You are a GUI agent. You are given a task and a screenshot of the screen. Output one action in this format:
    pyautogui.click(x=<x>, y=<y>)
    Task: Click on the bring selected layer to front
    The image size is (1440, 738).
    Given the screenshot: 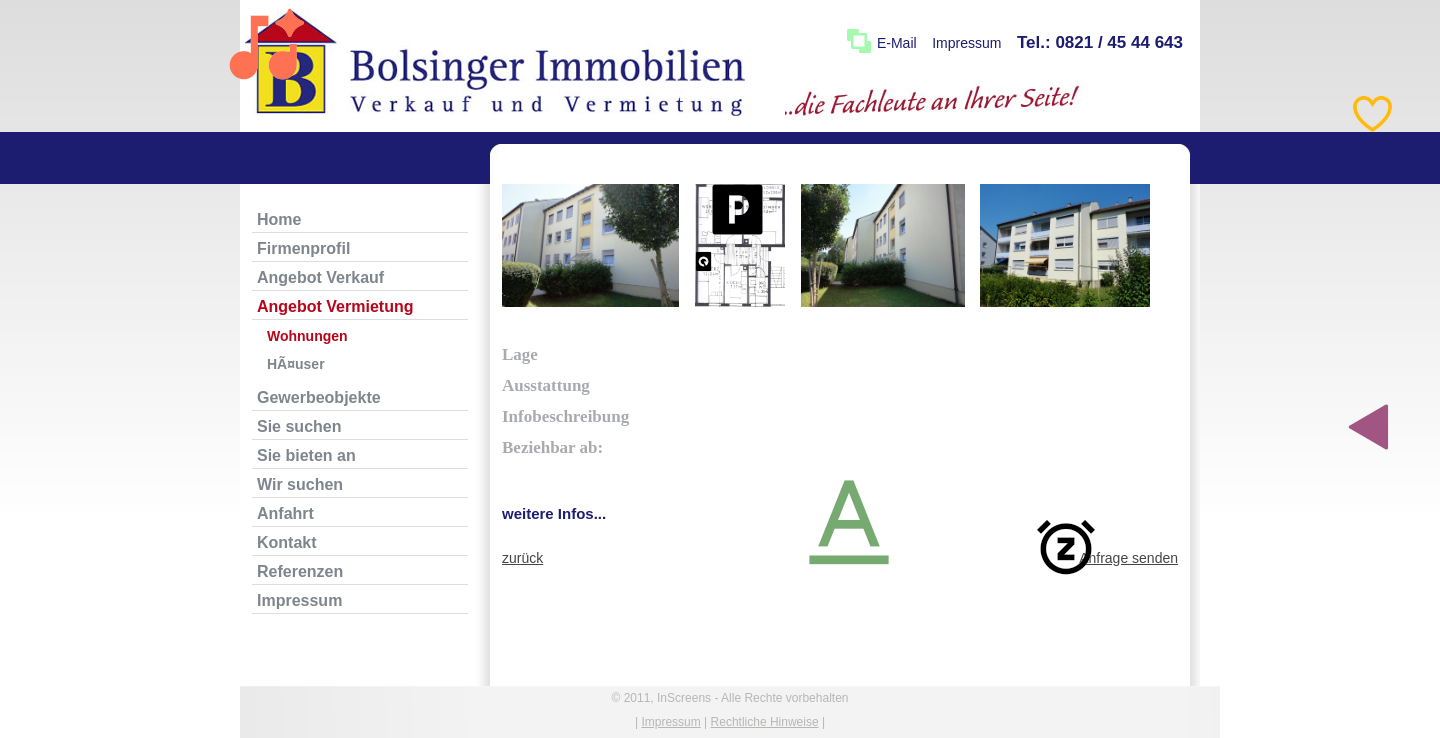 What is the action you would take?
    pyautogui.click(x=859, y=41)
    